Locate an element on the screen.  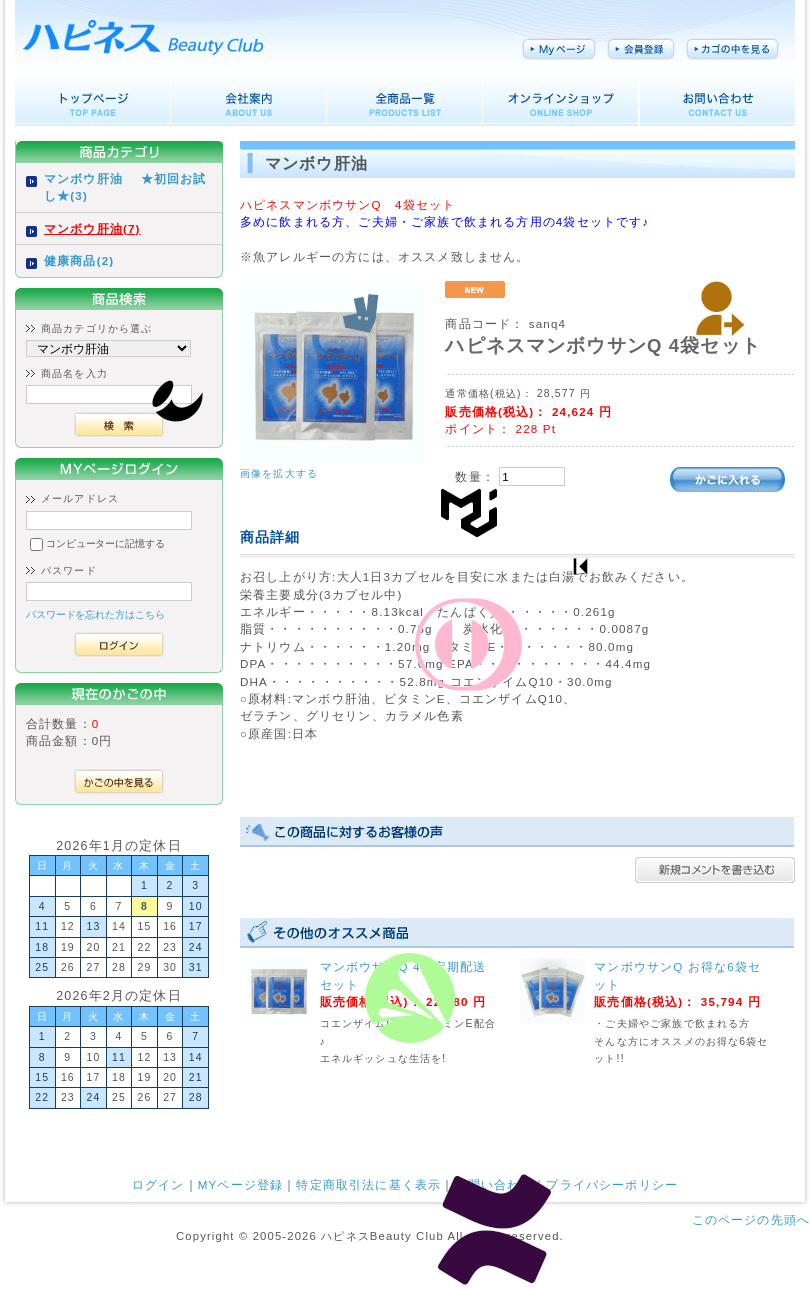
open Confluence workspace is located at coordinates (494, 1229).